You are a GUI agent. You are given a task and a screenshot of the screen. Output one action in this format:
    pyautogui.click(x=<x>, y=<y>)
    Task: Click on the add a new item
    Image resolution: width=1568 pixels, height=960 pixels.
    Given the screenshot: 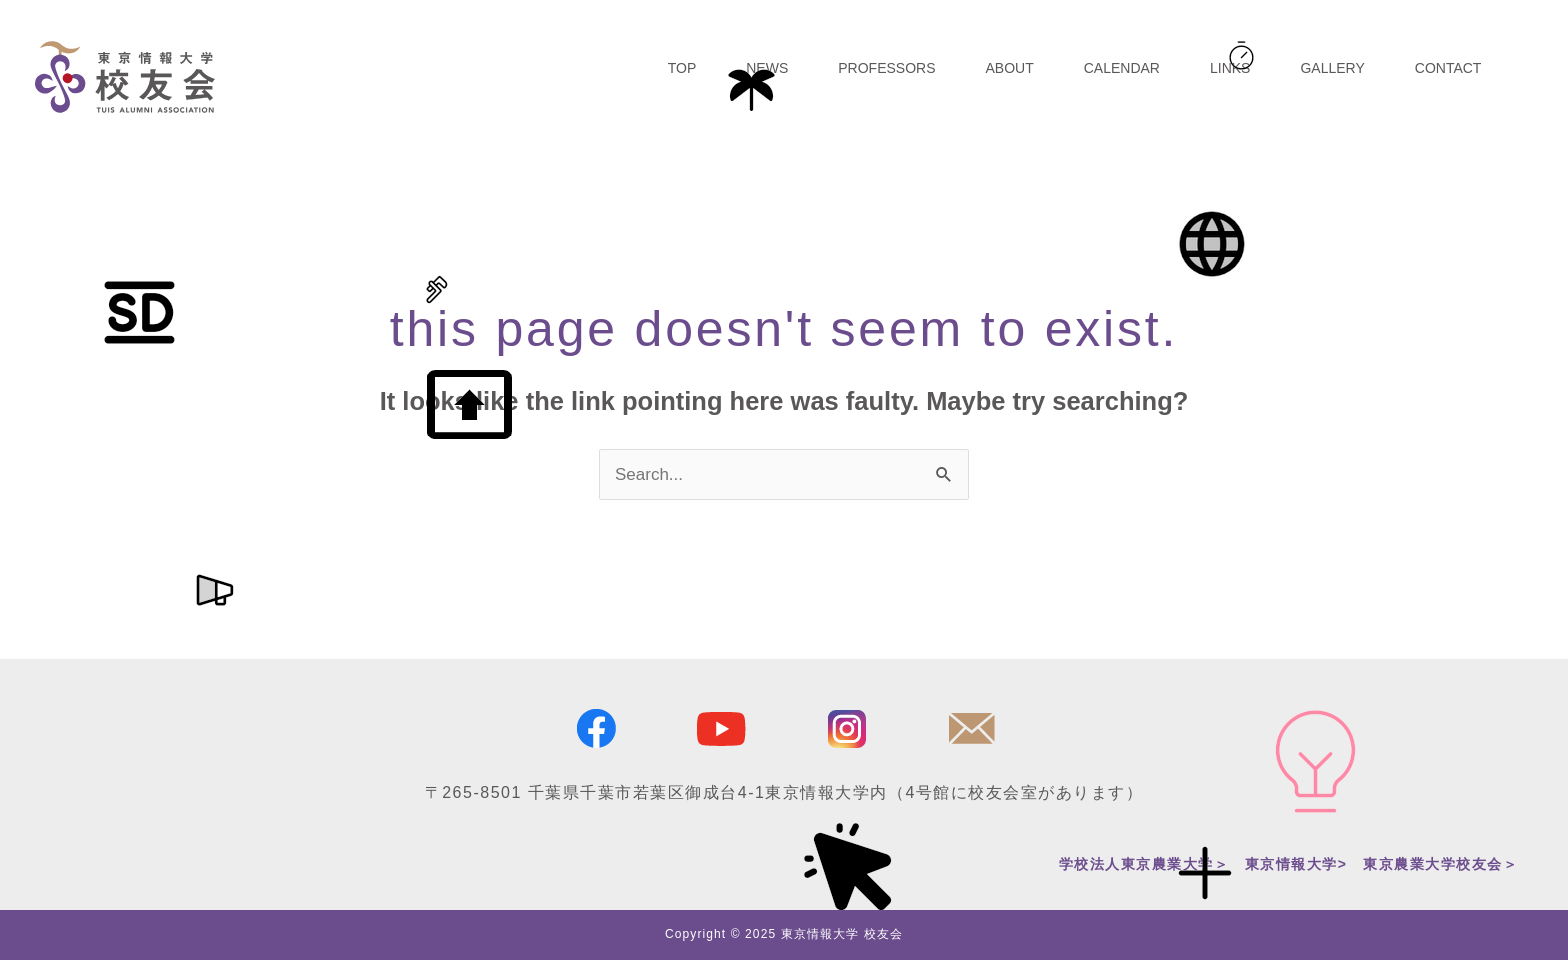 What is the action you would take?
    pyautogui.click(x=1205, y=873)
    